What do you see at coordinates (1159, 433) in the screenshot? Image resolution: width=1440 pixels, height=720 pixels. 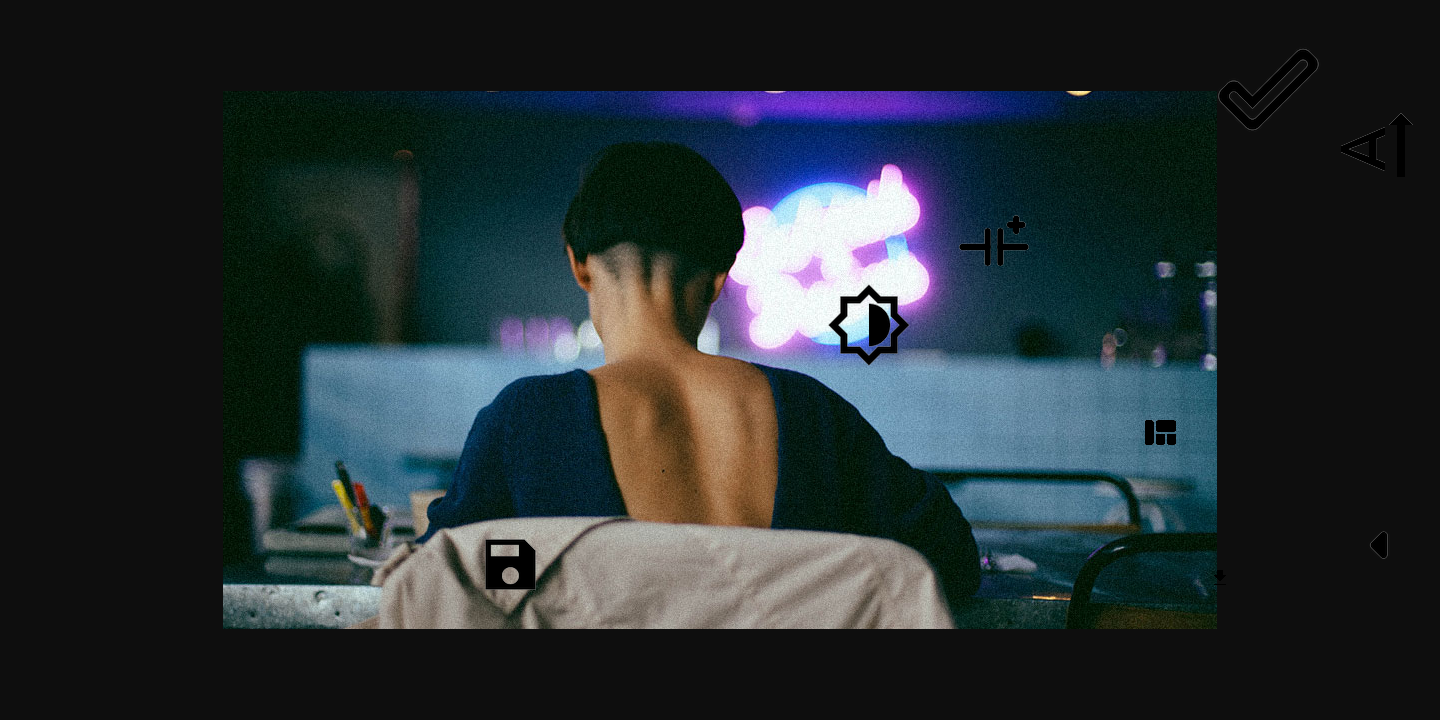 I see `switch to quilt or mosaic view layout` at bounding box center [1159, 433].